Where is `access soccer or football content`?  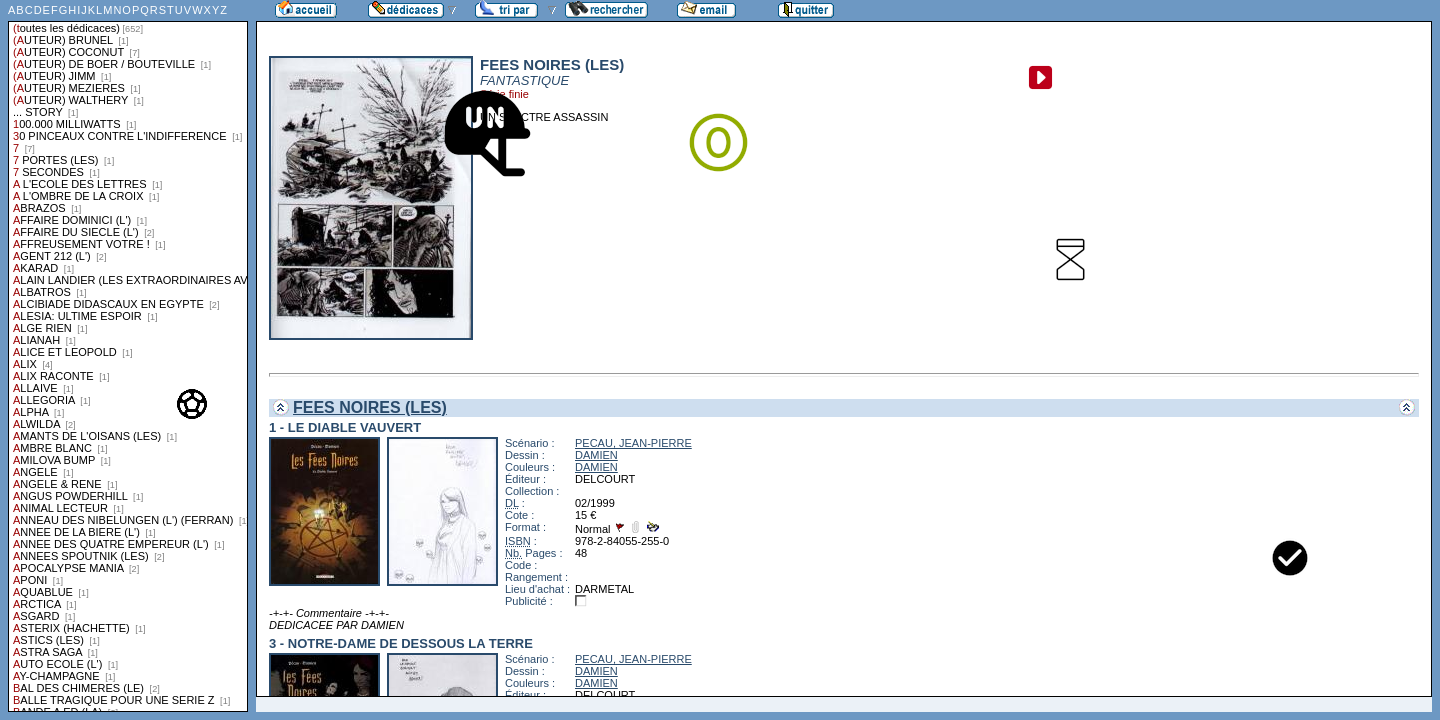 access soccer or football content is located at coordinates (192, 404).